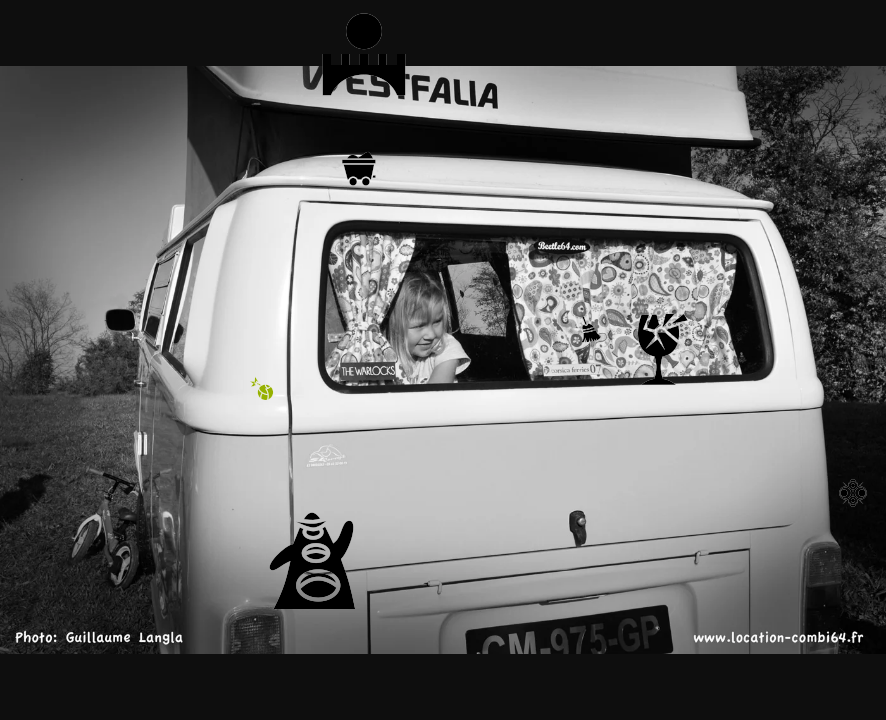 This screenshot has width=886, height=720. Describe the element at coordinates (657, 349) in the screenshot. I see `indicates fragile item or breakable content` at that location.